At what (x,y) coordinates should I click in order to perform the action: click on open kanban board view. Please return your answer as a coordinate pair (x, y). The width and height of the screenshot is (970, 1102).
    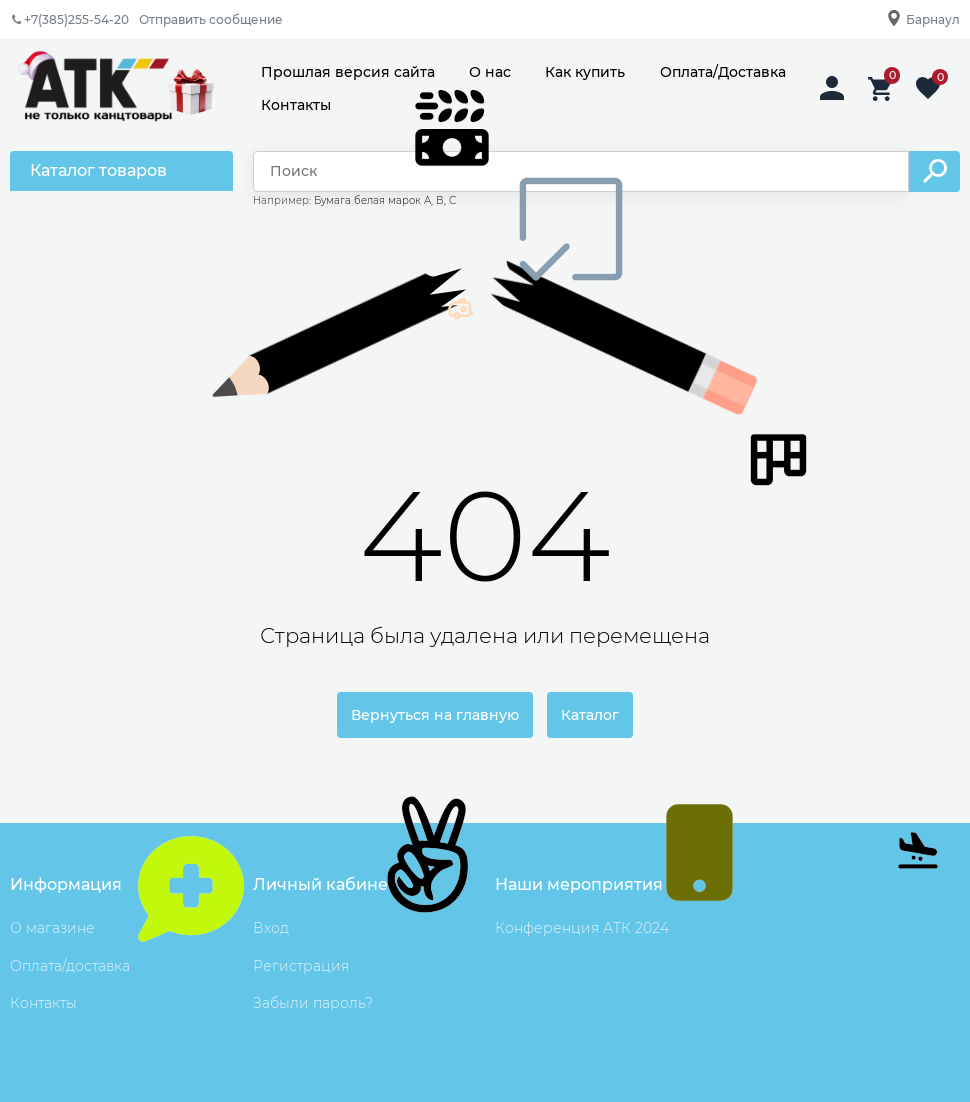
    Looking at the image, I should click on (778, 457).